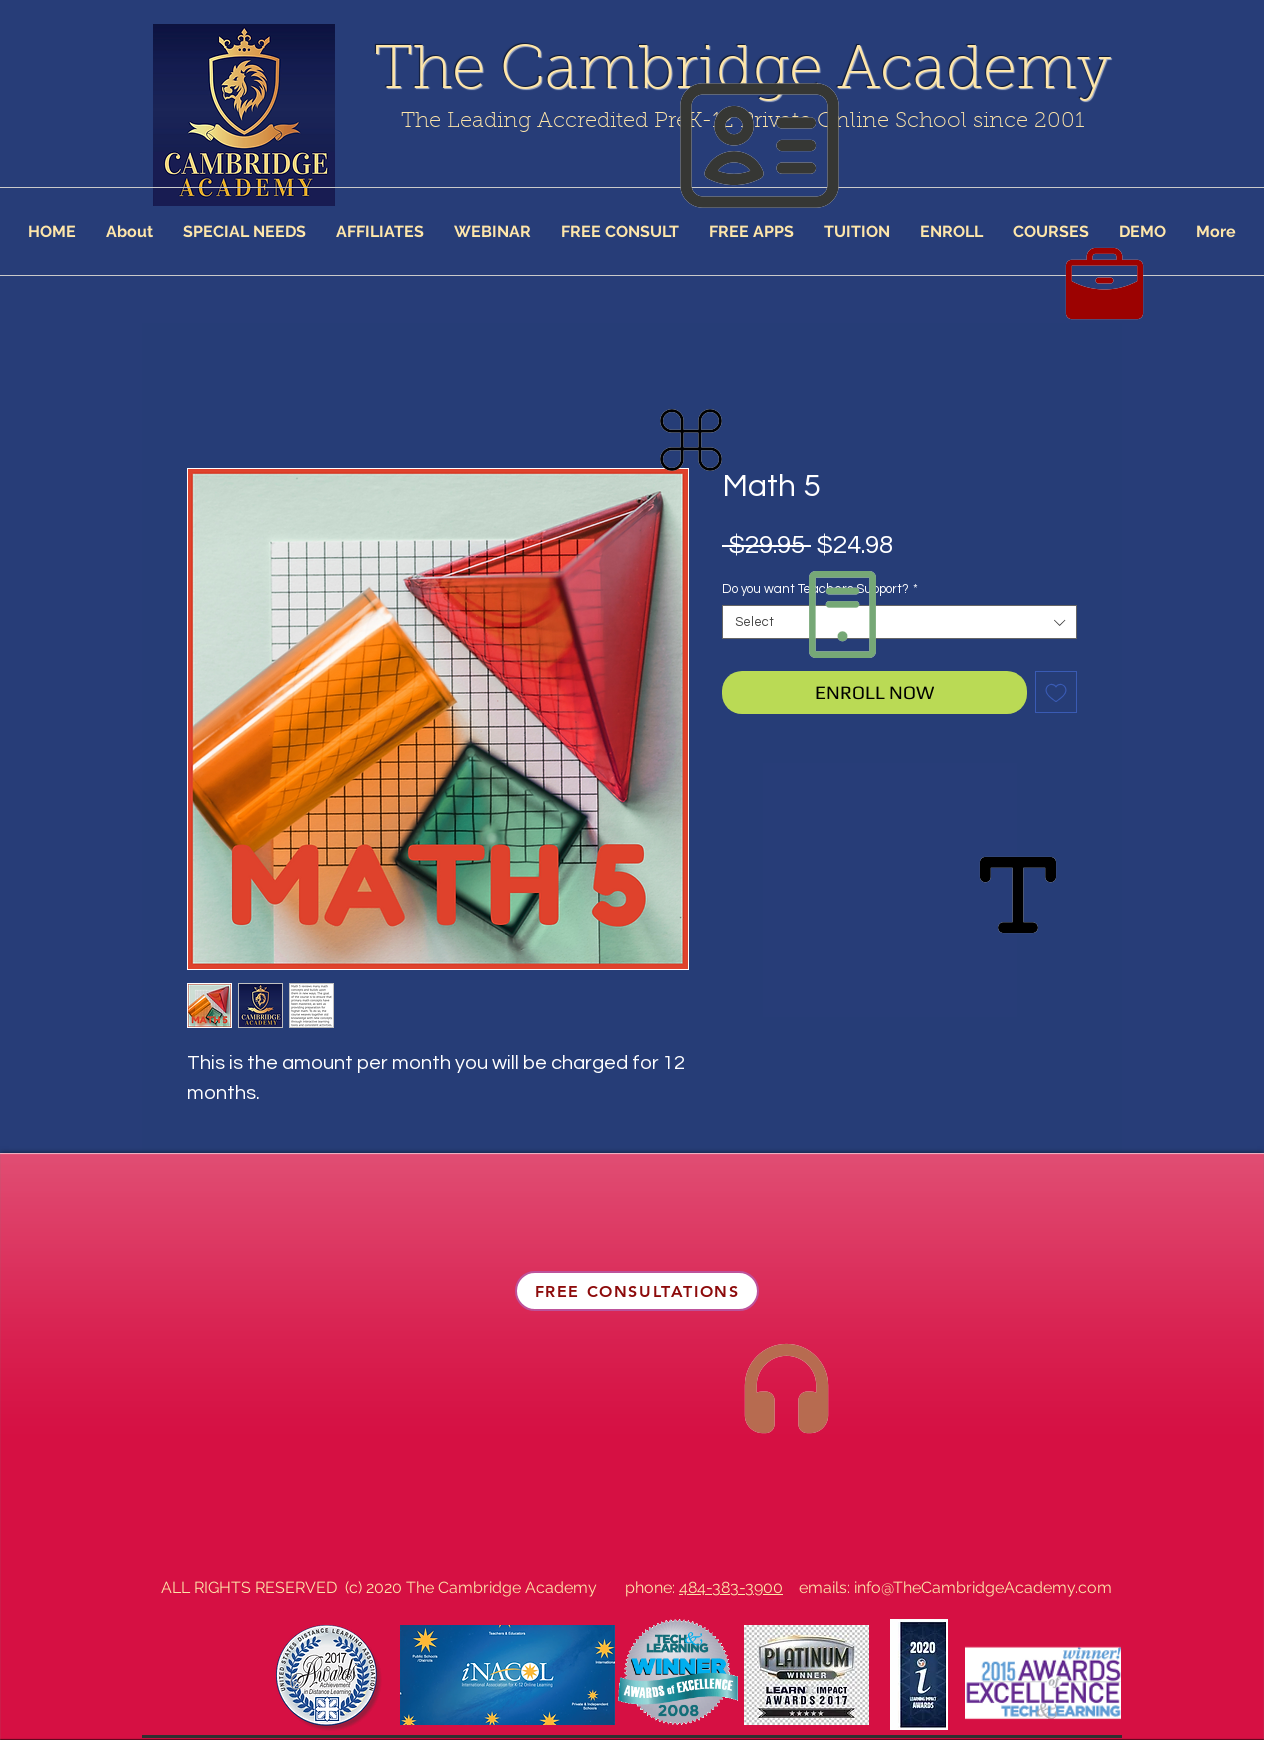 The image size is (1264, 1740). I want to click on format text or change font style, so click(1018, 895).